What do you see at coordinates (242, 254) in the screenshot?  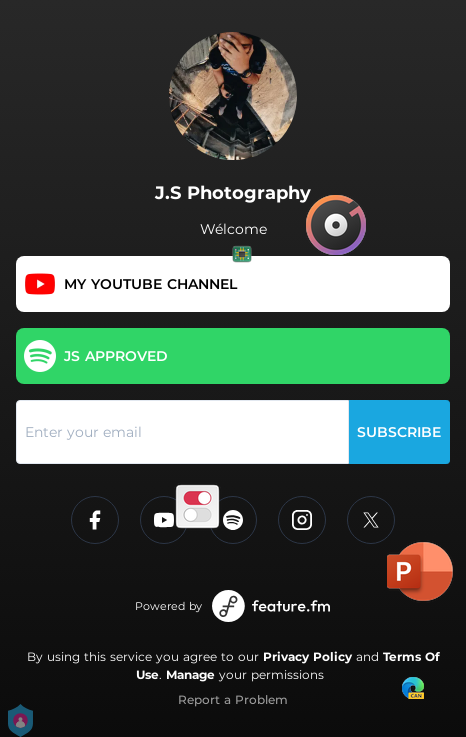 I see `open jockey system configuration app` at bounding box center [242, 254].